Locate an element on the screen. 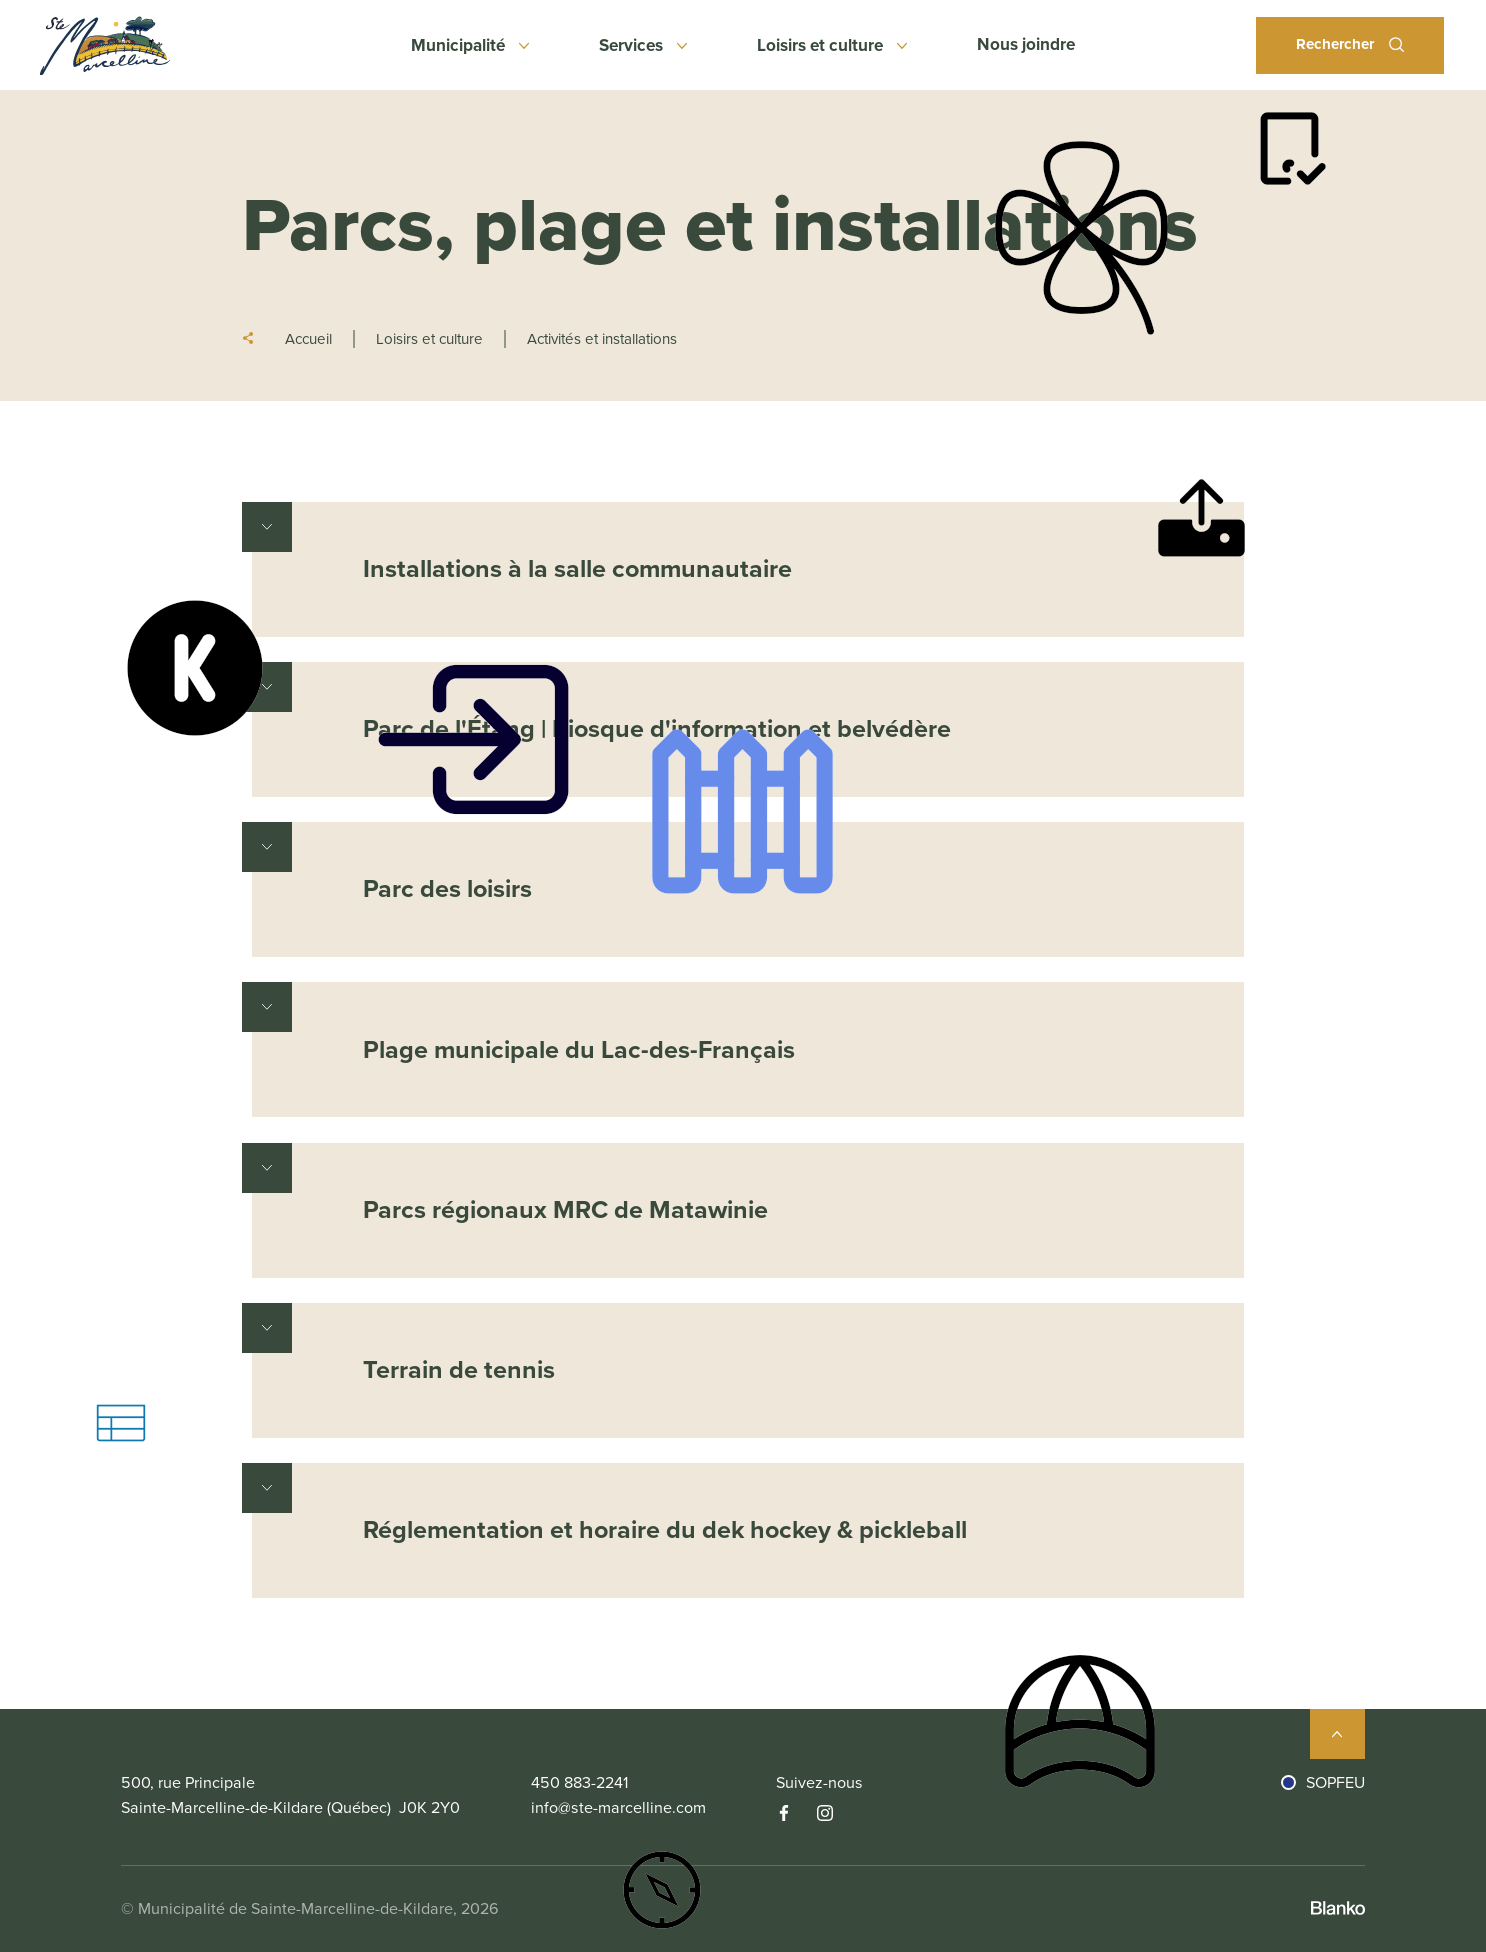 The height and width of the screenshot is (1952, 1486). upload a file or document is located at coordinates (1201, 522).